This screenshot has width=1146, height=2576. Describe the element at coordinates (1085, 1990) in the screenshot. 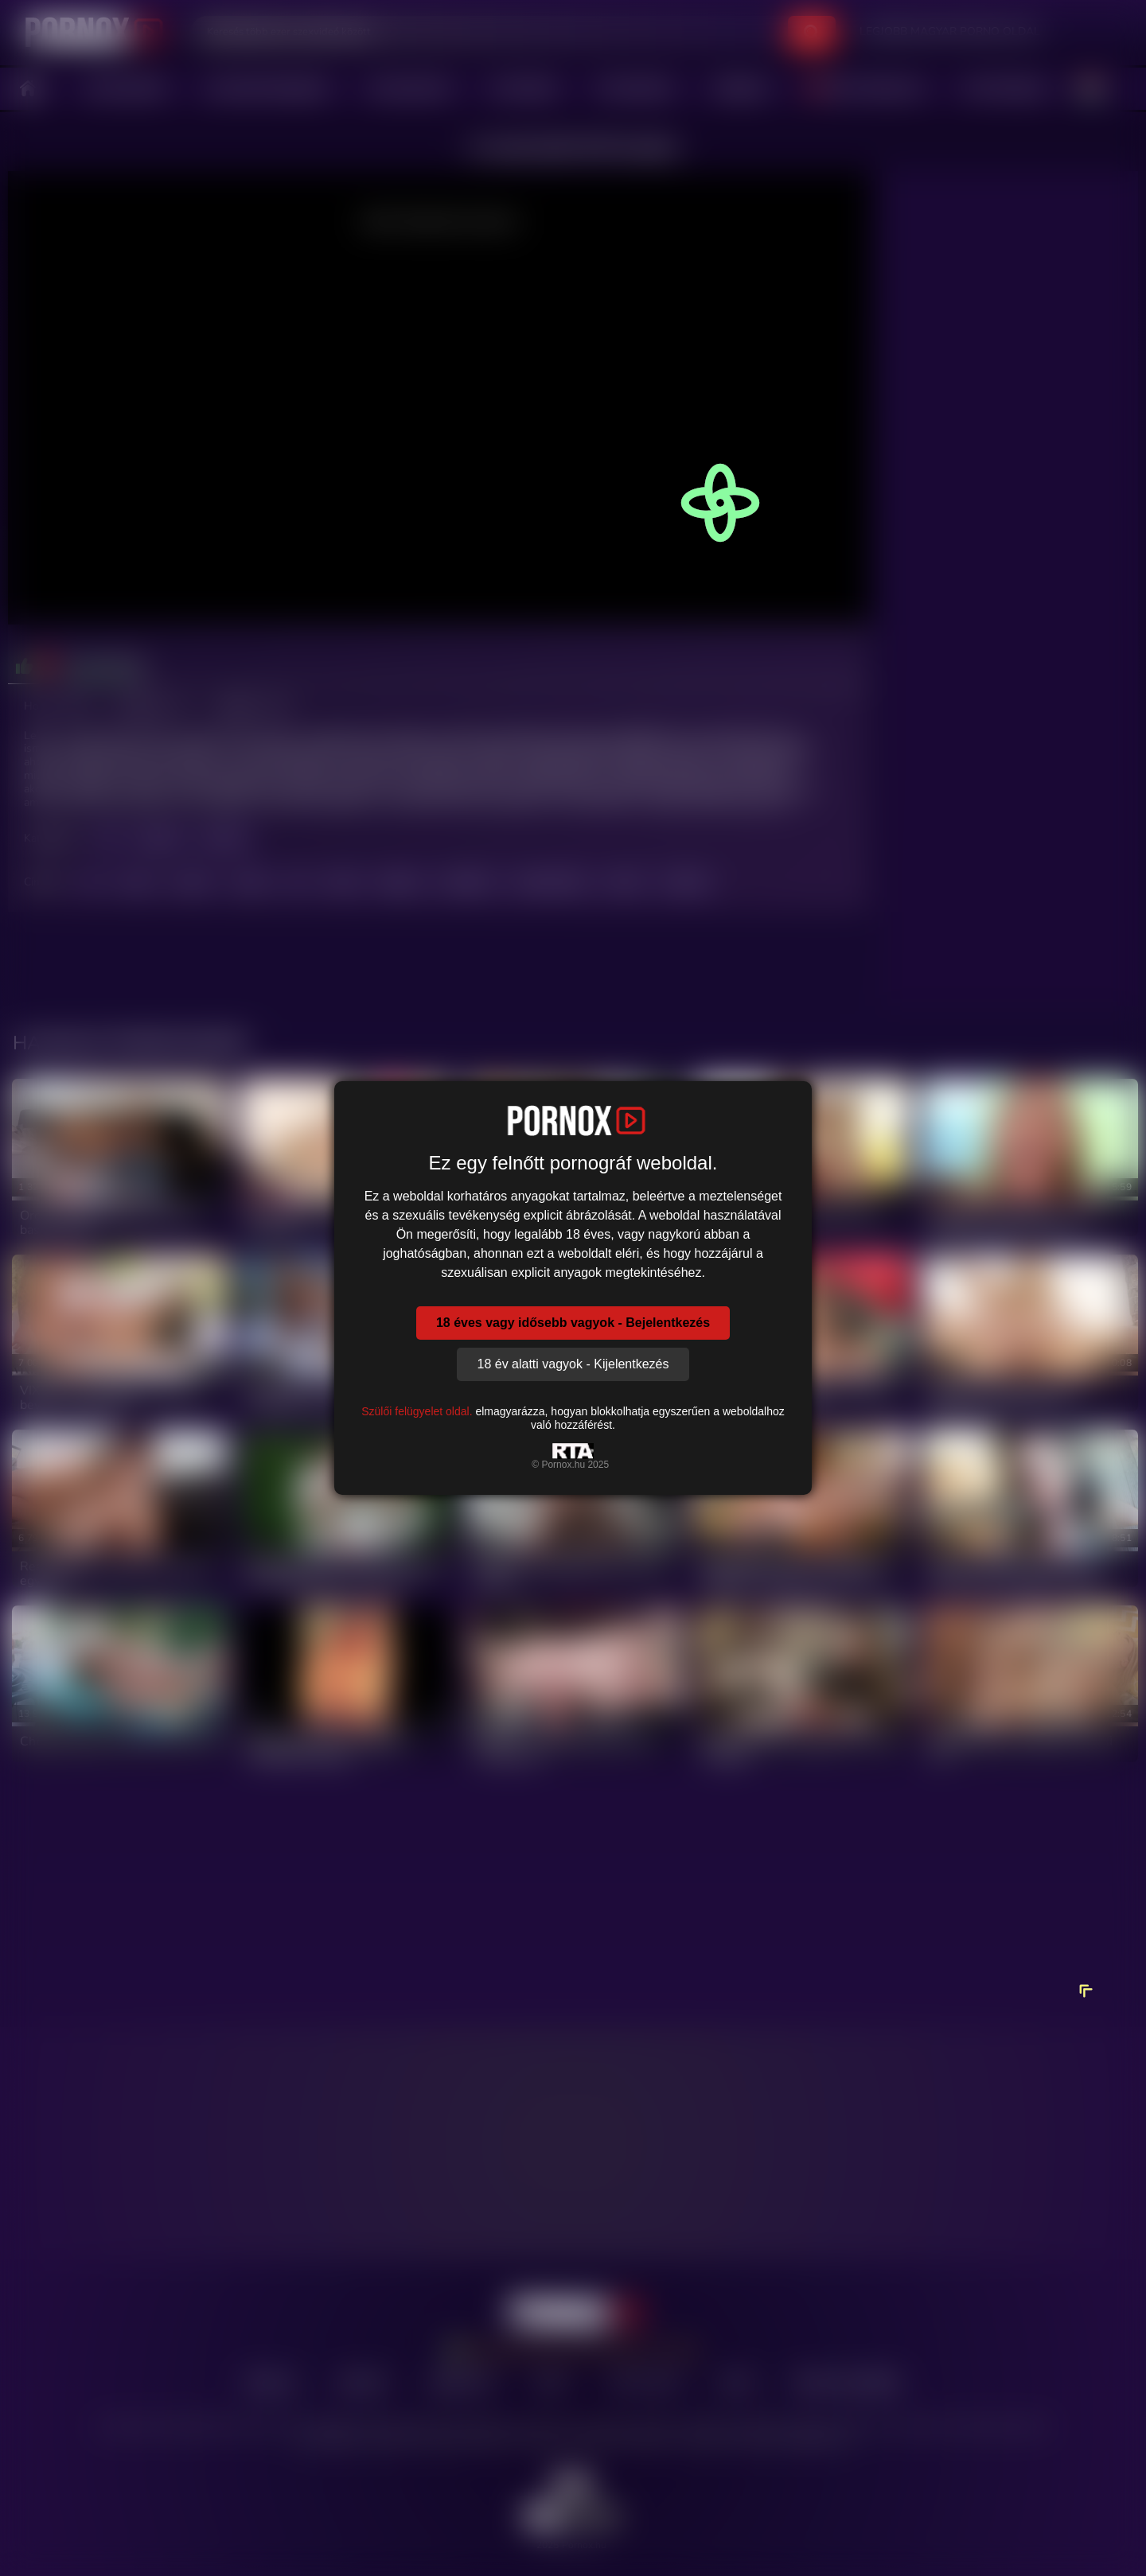

I see `navigate to top-left or home position` at that location.